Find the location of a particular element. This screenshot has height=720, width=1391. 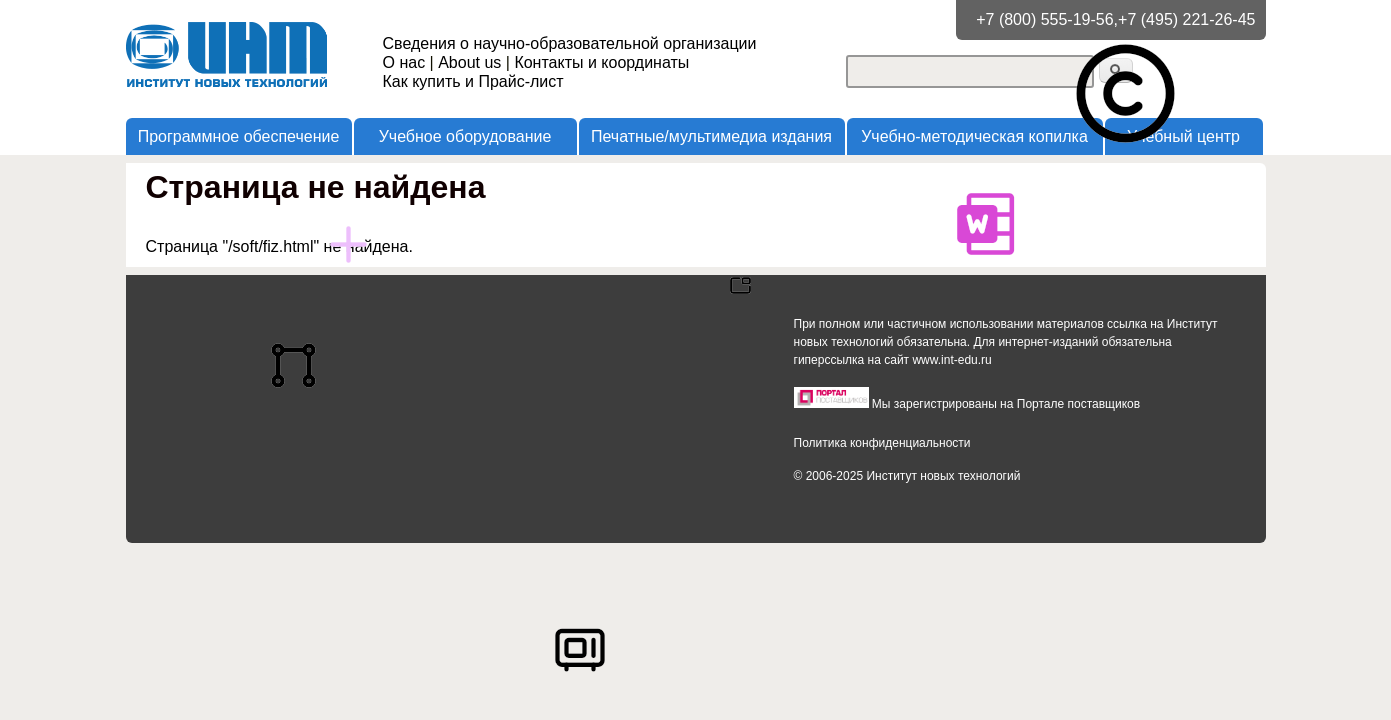

open Microsoft Word is located at coordinates (988, 224).